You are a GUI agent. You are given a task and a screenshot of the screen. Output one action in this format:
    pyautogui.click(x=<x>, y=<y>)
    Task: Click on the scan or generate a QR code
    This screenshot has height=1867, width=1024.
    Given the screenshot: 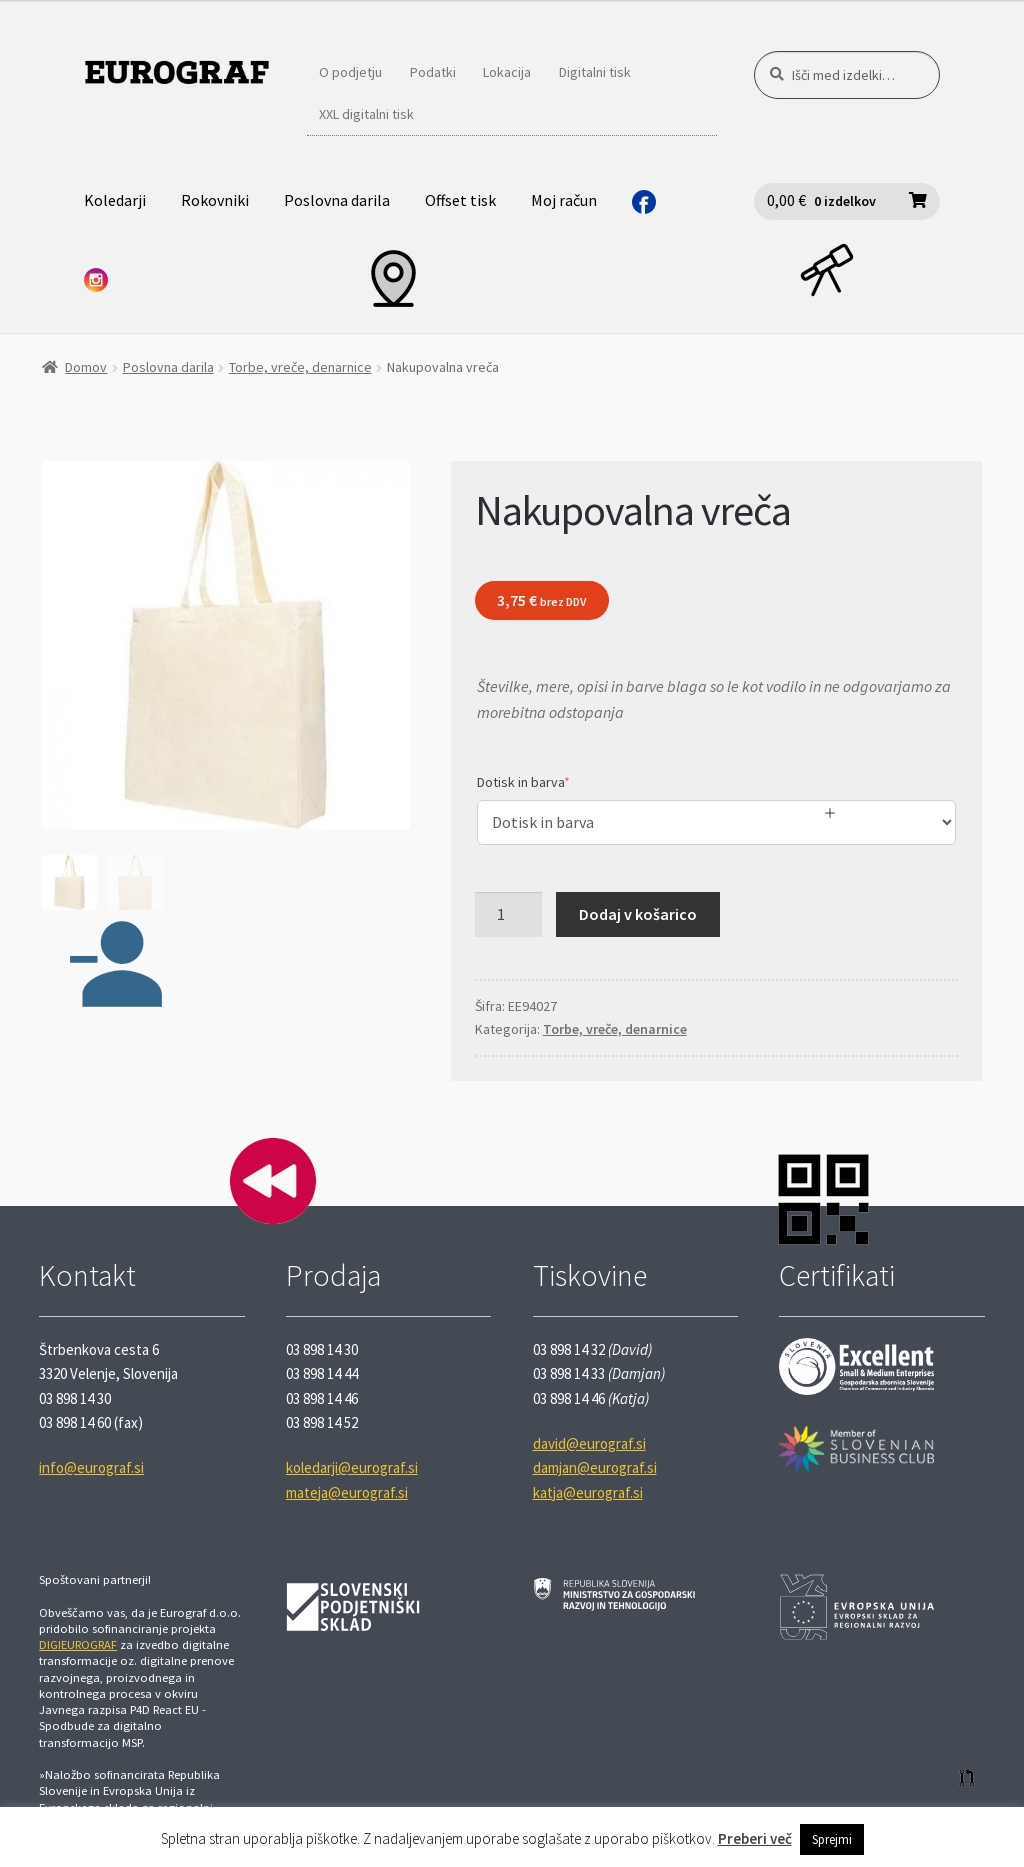 What is the action you would take?
    pyautogui.click(x=823, y=1199)
    